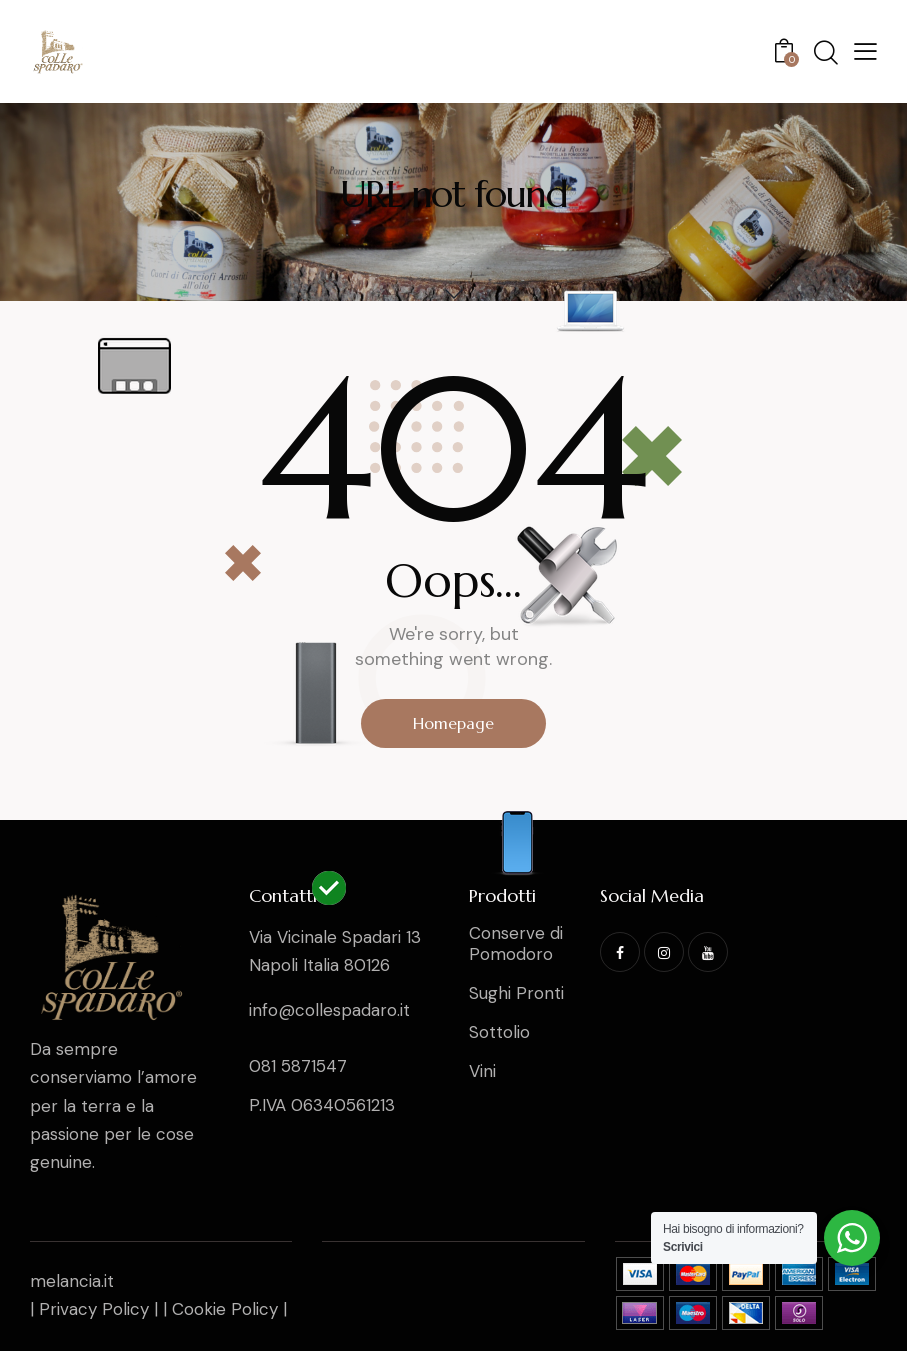 This screenshot has width=907, height=1351. I want to click on confirm or accept a calculation, so click(329, 888).